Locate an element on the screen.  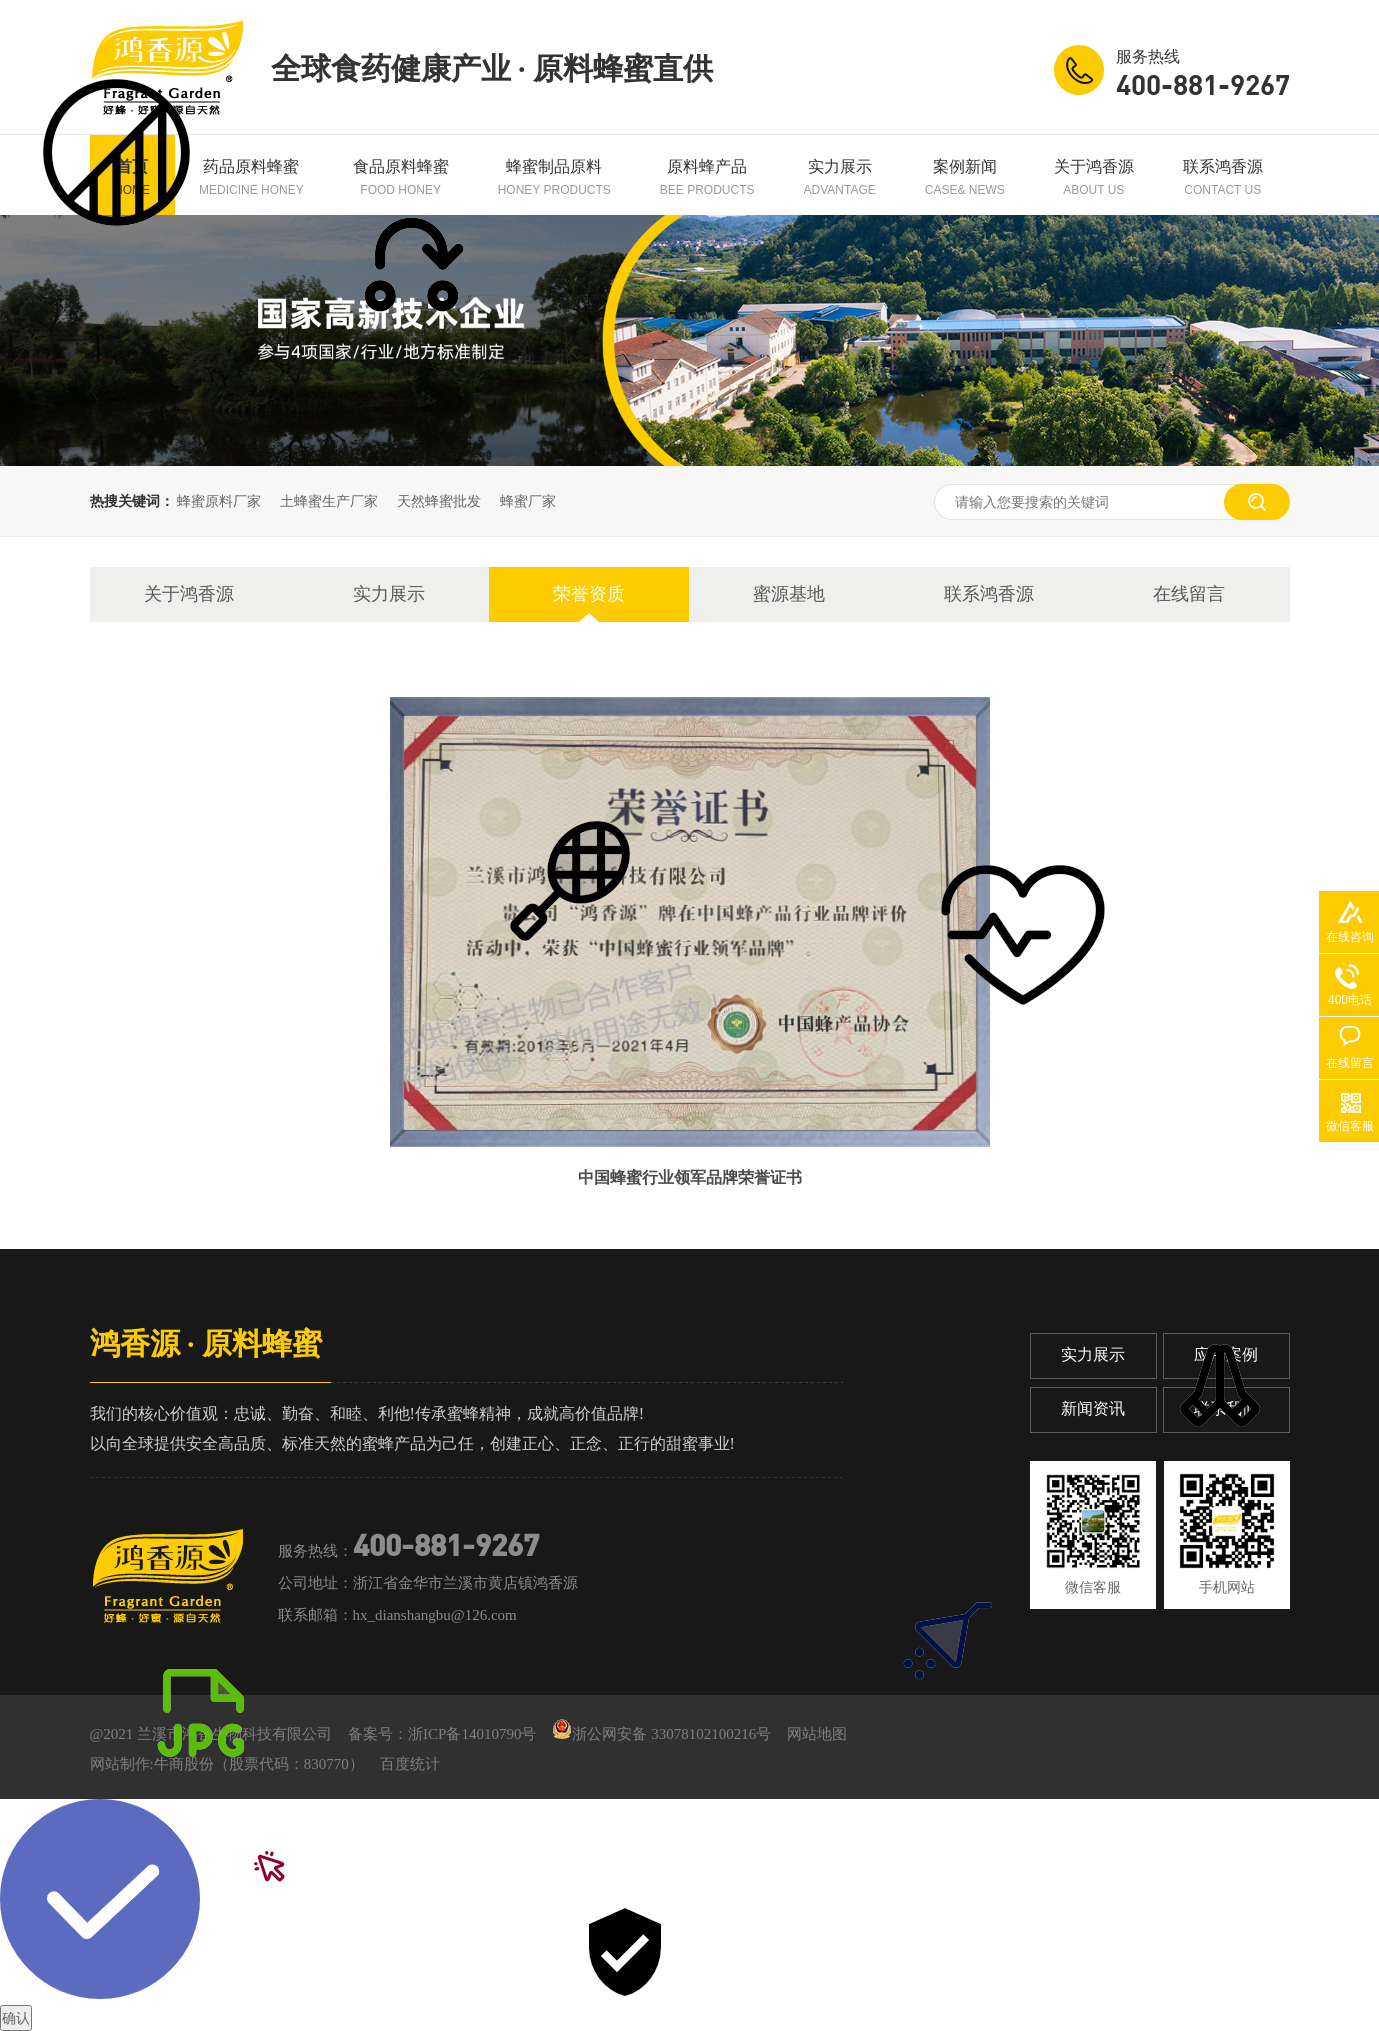
indicates a verified or trusted user account is located at coordinates (625, 1952).